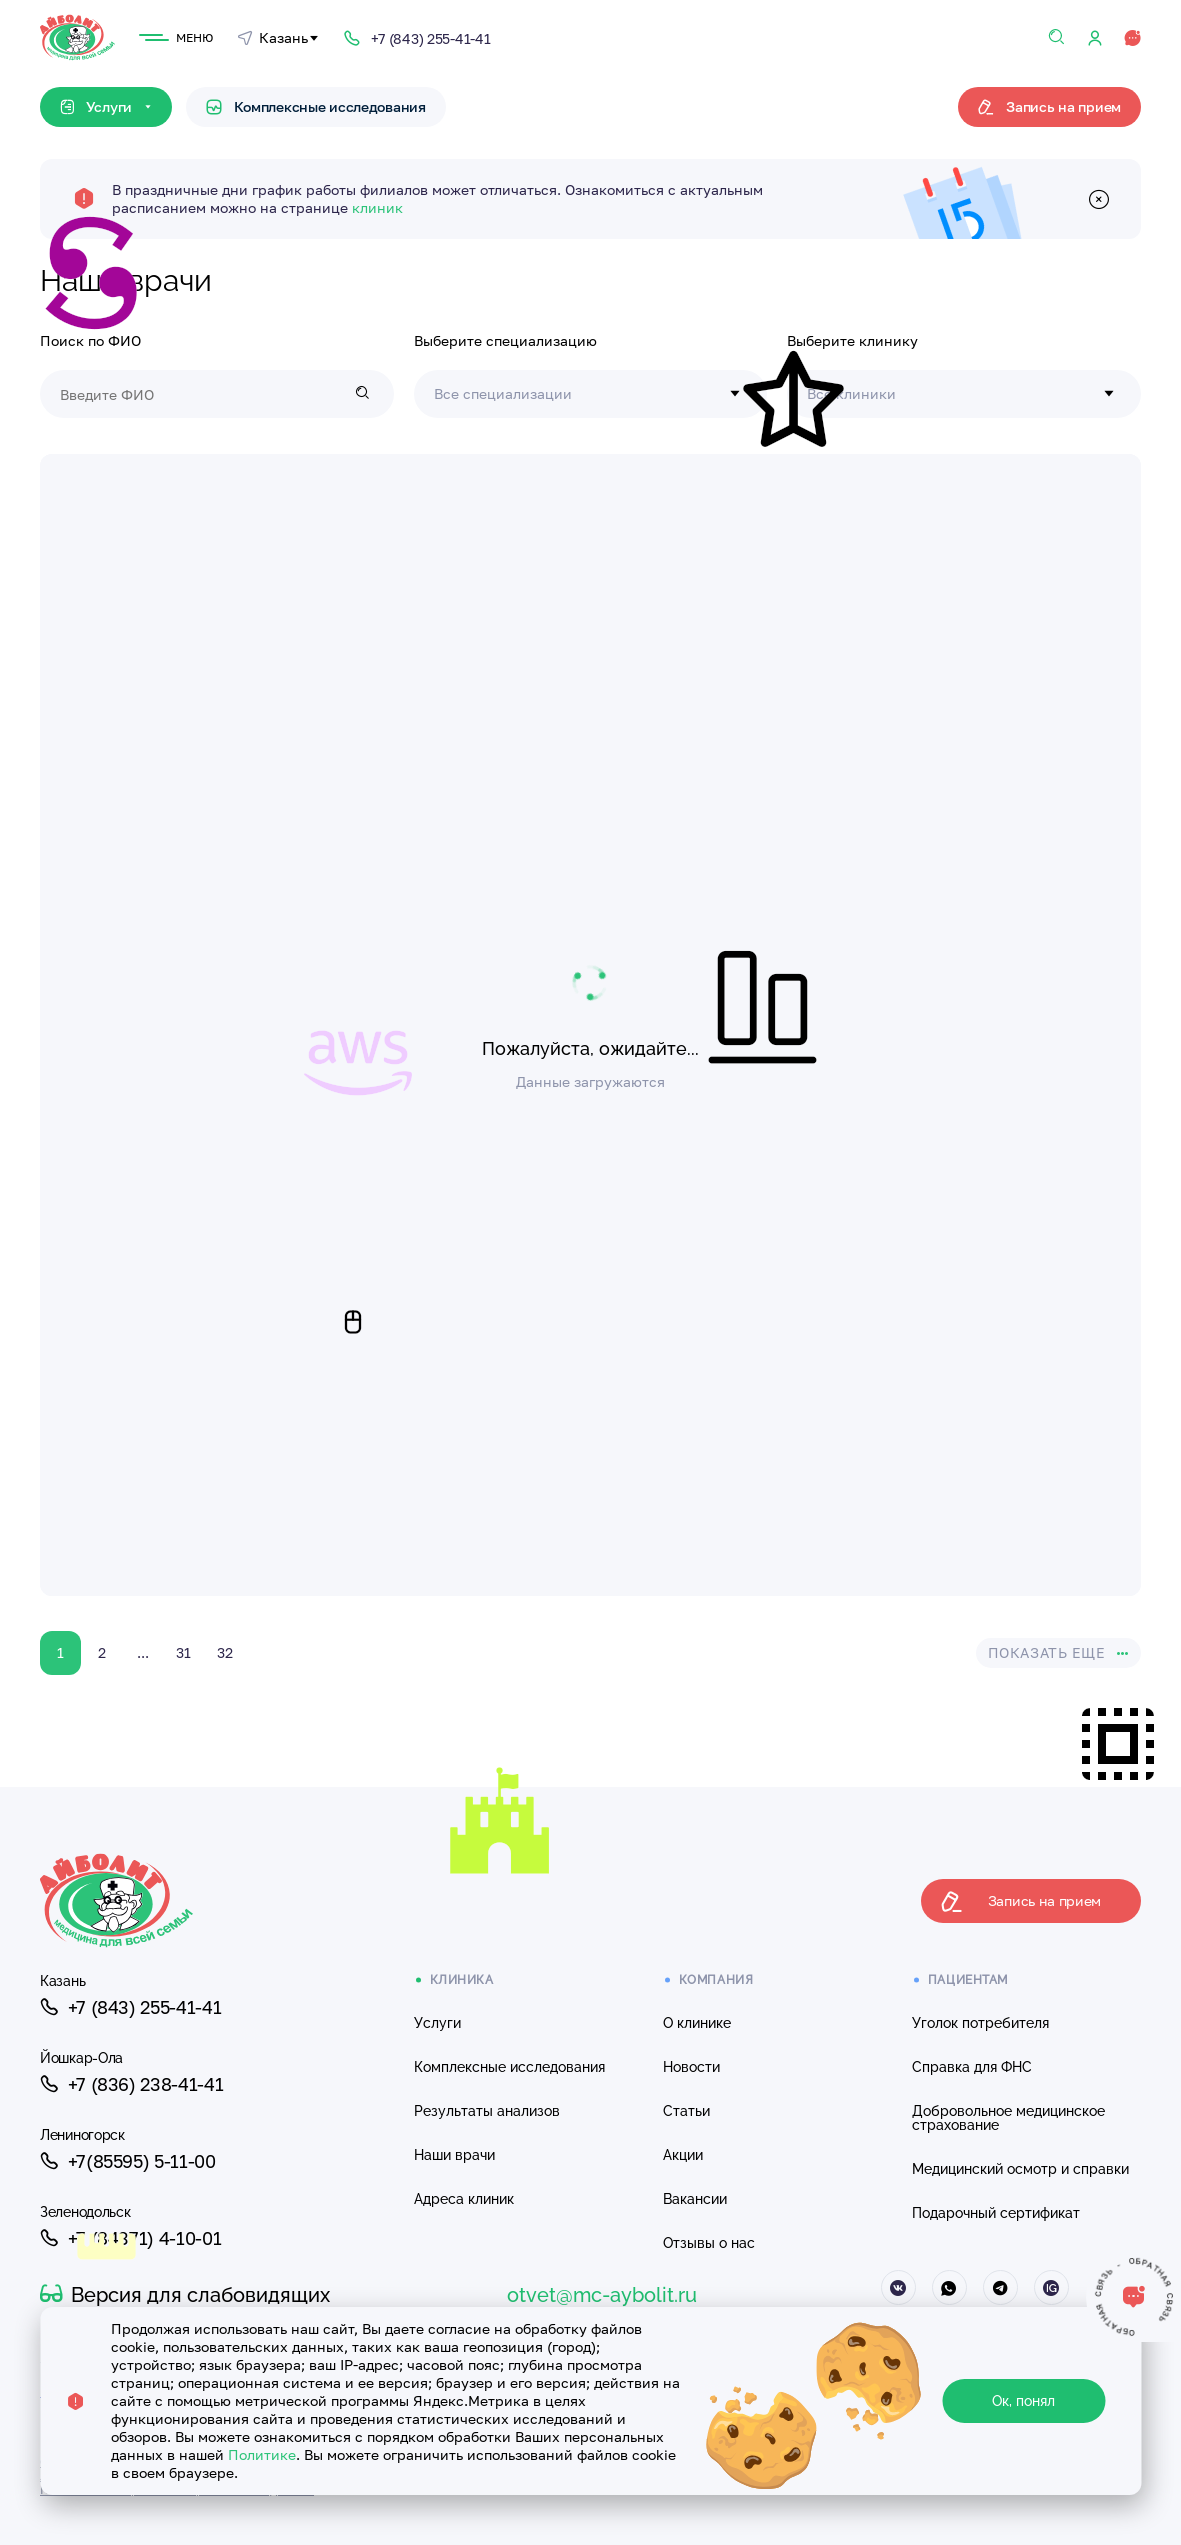 This screenshot has width=1181, height=2545. What do you see at coordinates (762, 1009) in the screenshot?
I see `align selected objects to the bottom edge` at bounding box center [762, 1009].